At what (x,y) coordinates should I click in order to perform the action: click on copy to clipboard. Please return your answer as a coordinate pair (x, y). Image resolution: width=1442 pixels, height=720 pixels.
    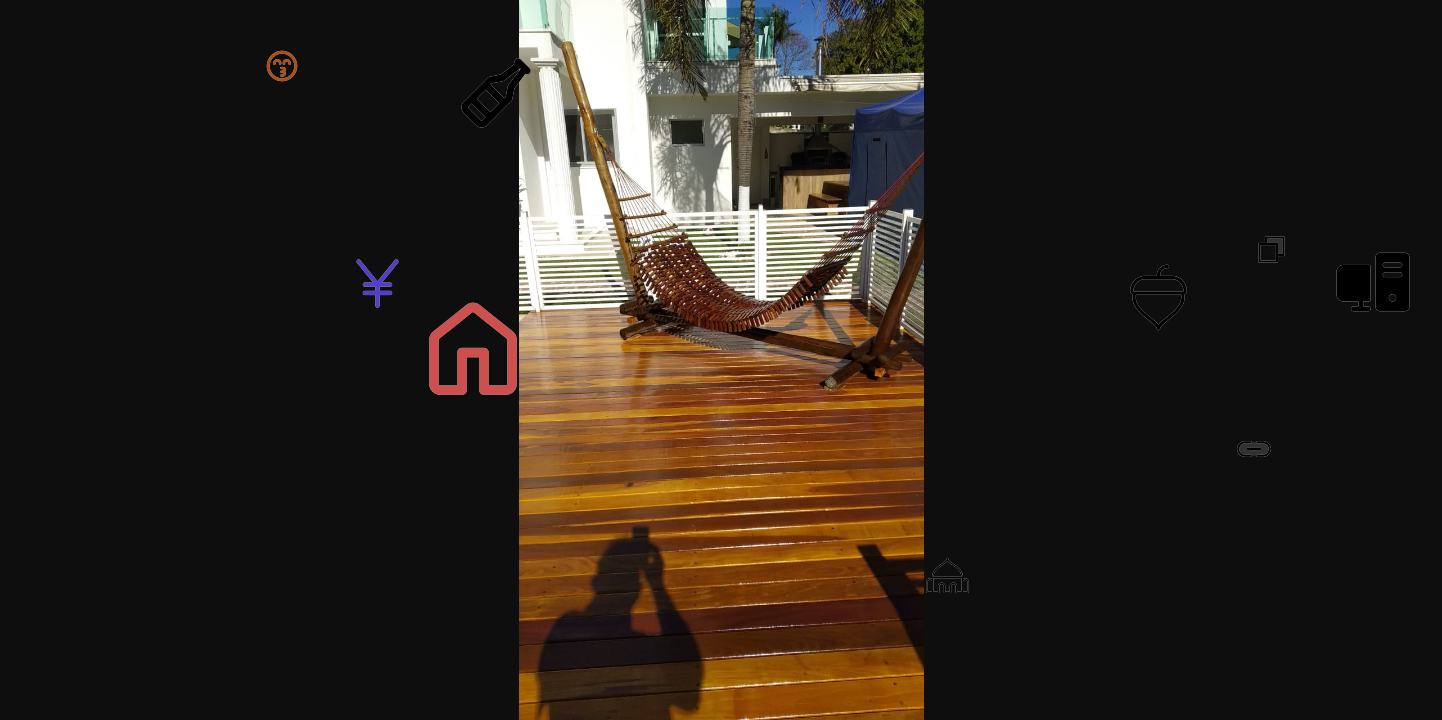
    Looking at the image, I should click on (1271, 249).